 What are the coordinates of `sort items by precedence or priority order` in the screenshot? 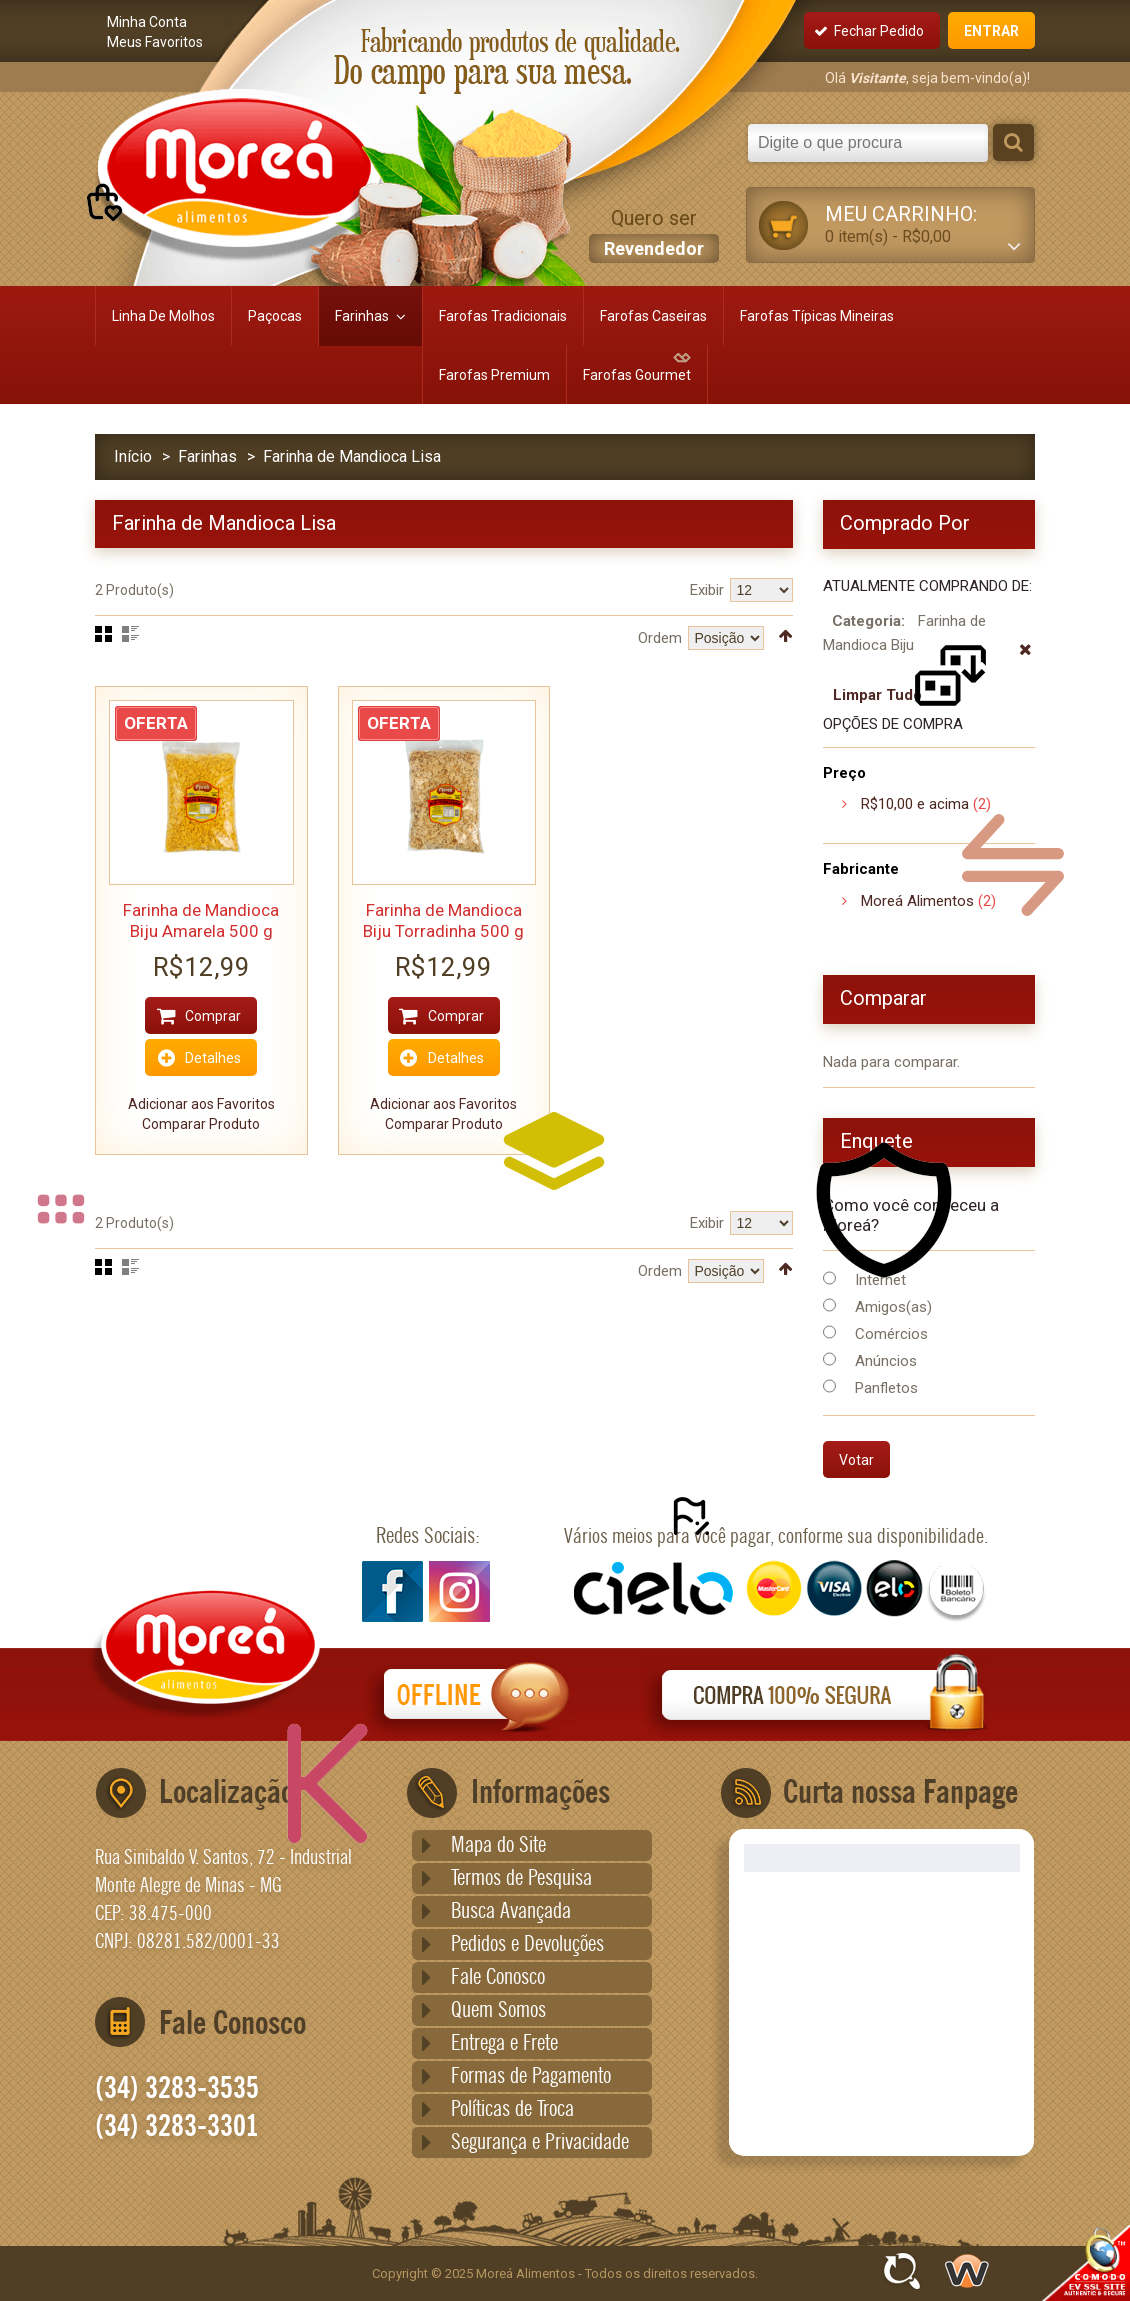 It's located at (950, 675).